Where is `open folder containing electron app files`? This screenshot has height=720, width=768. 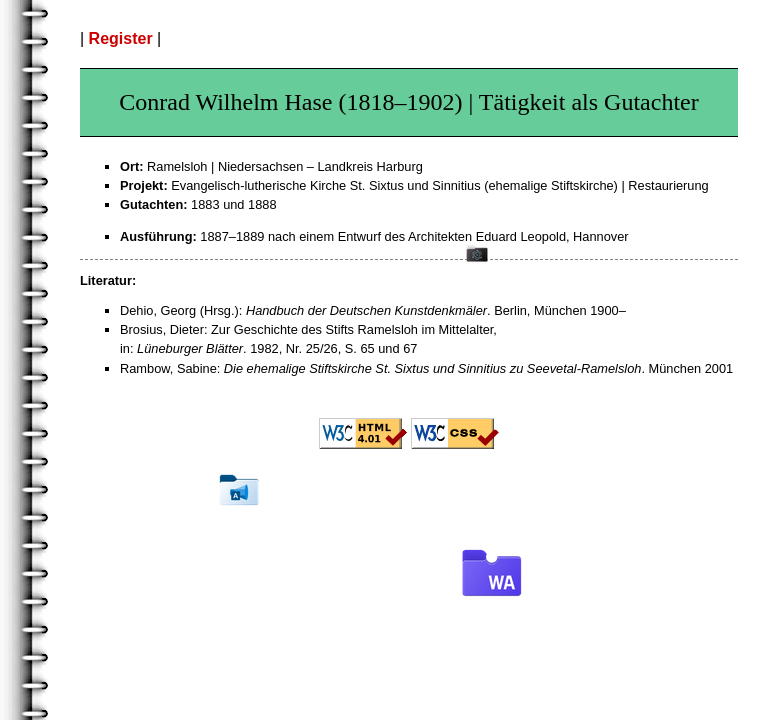 open folder containing electron app files is located at coordinates (477, 254).